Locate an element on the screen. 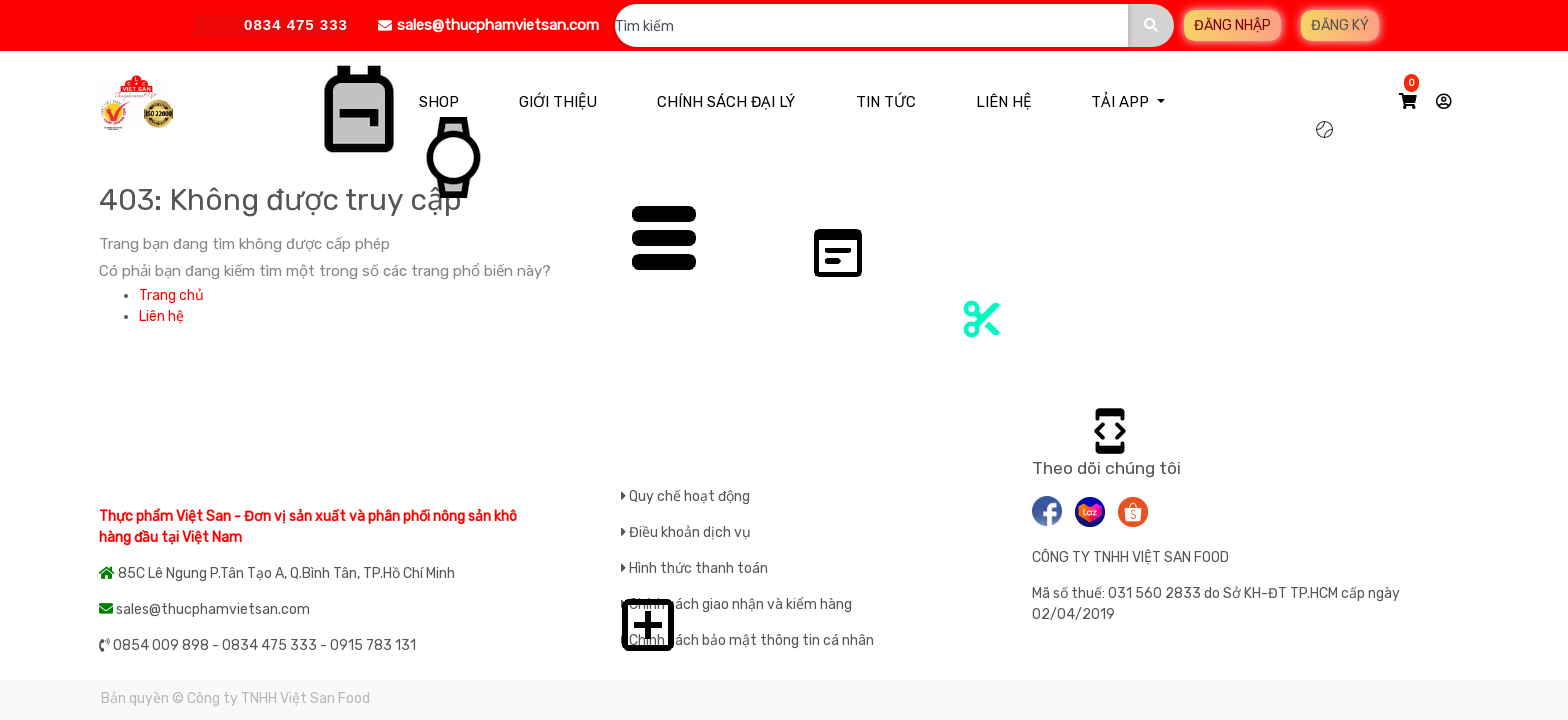 This screenshot has height=720, width=1568. access developer mode settings is located at coordinates (1110, 431).